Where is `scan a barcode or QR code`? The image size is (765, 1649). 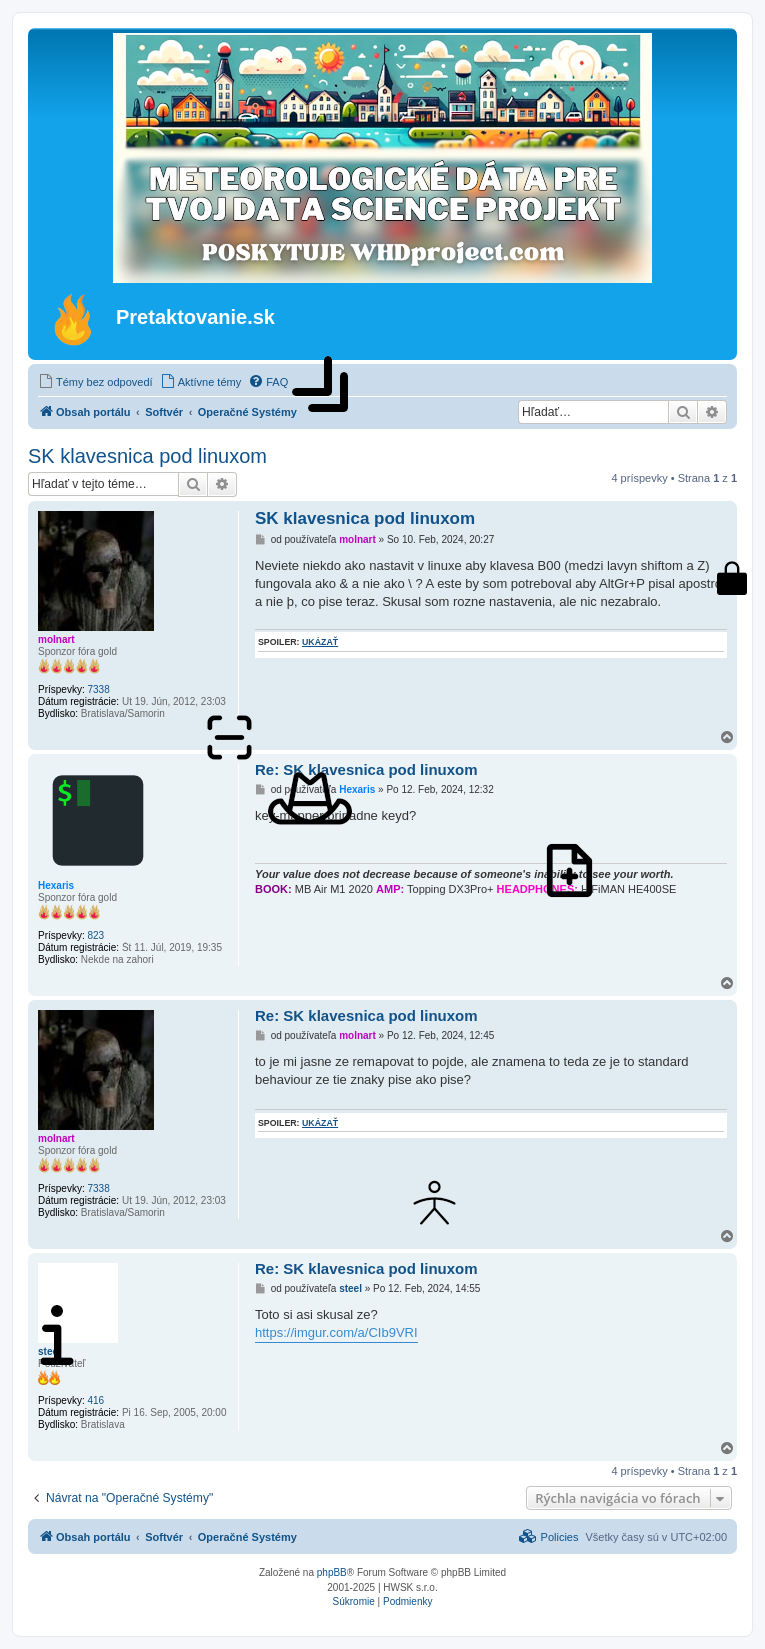 scan a barcode or QR code is located at coordinates (229, 737).